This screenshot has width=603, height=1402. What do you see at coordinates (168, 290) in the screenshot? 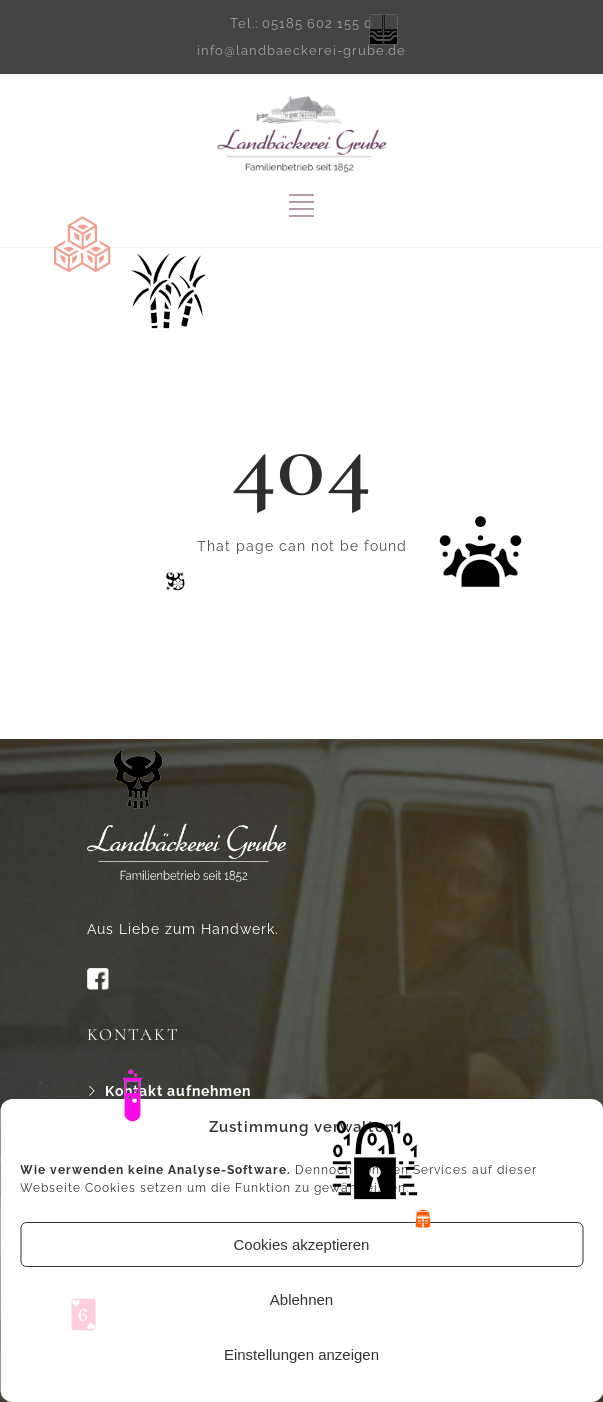
I see `indicates sugar cane crop or ingredient` at bounding box center [168, 290].